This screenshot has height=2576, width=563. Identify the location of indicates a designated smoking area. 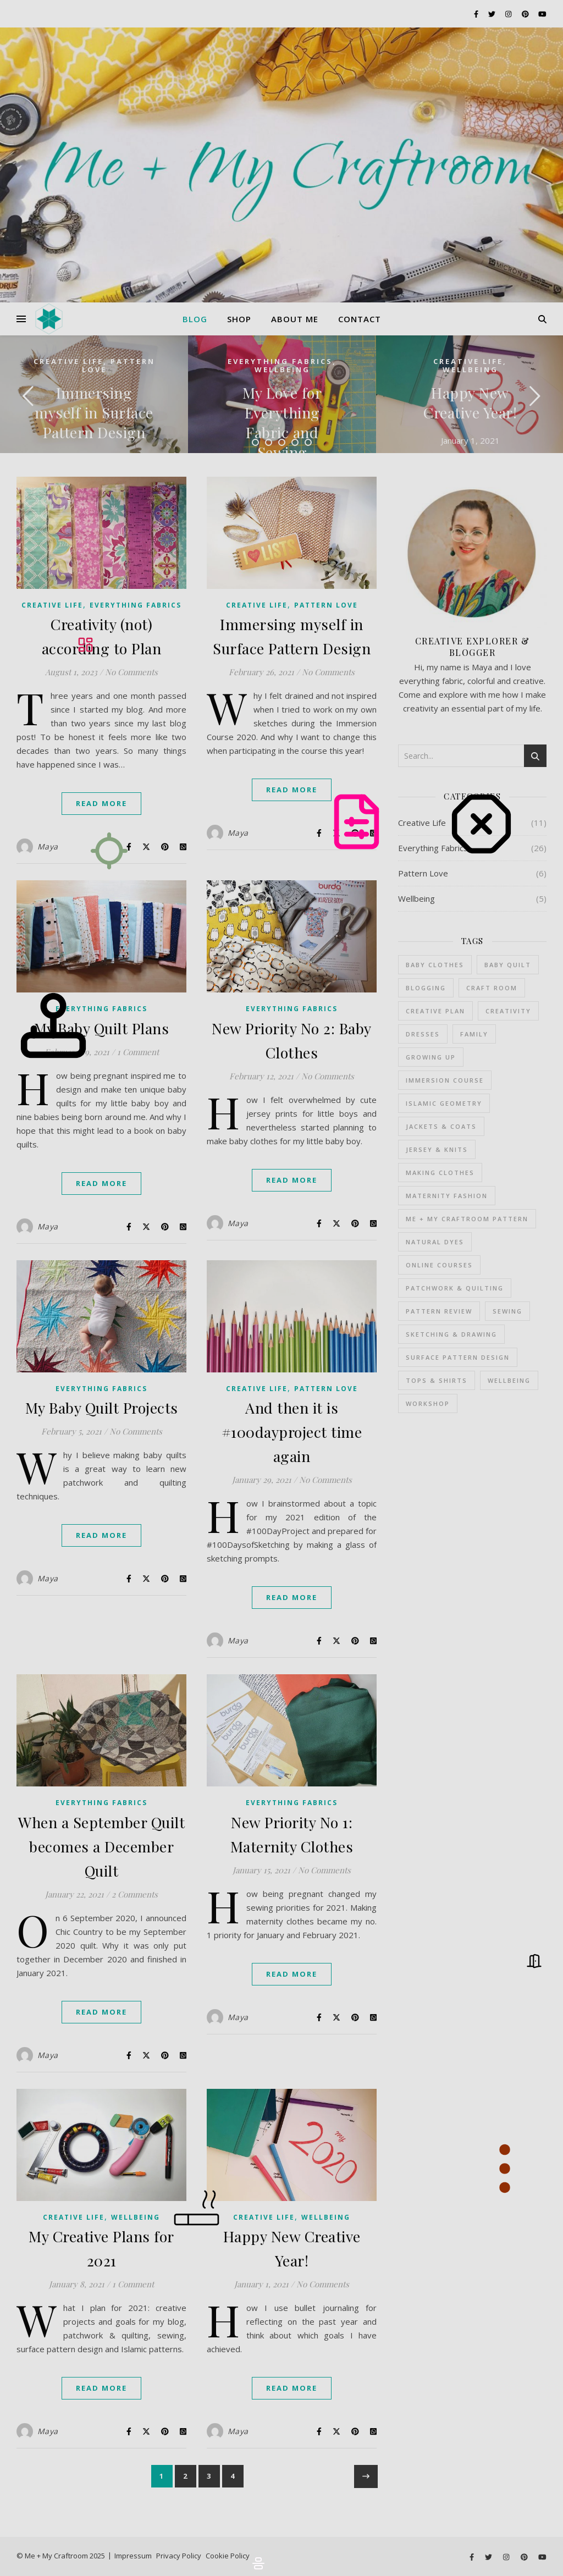
(196, 2213).